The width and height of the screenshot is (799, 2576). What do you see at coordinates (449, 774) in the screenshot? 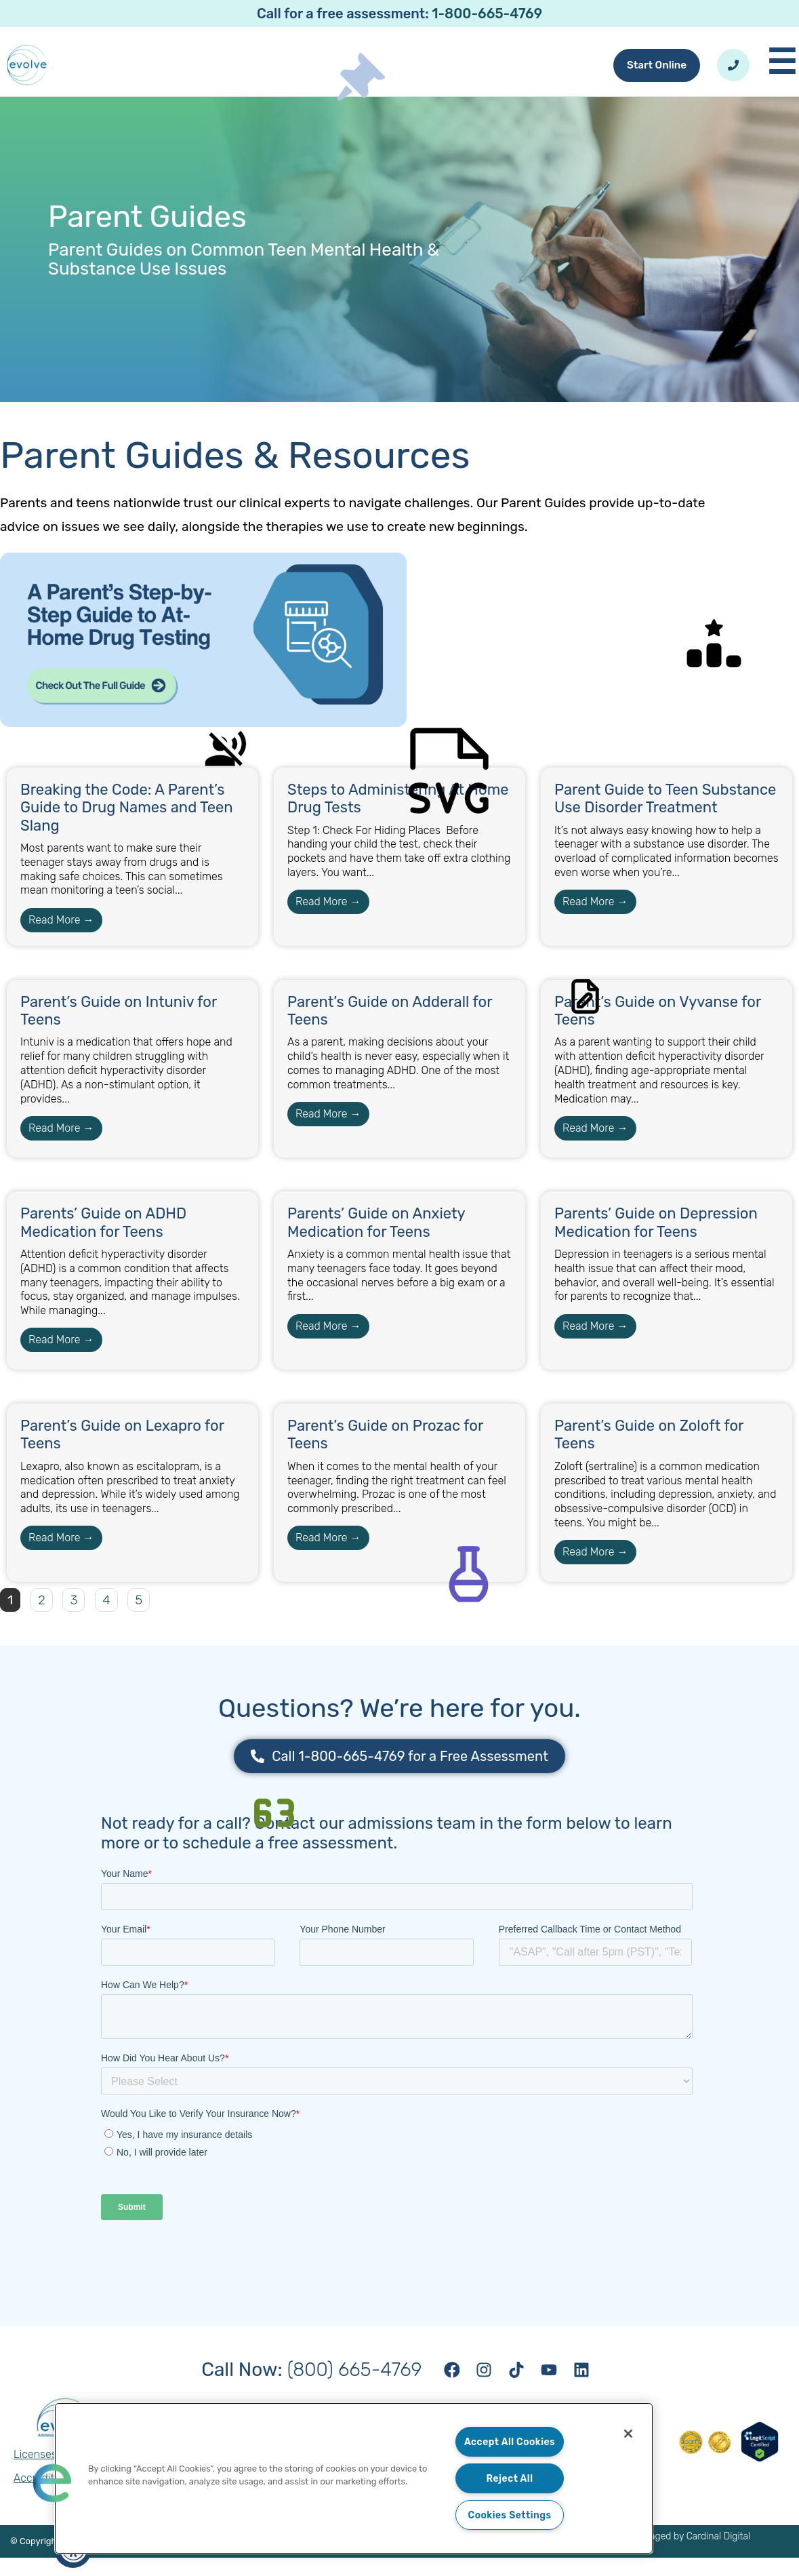
I see `view or open an SVG file` at bounding box center [449, 774].